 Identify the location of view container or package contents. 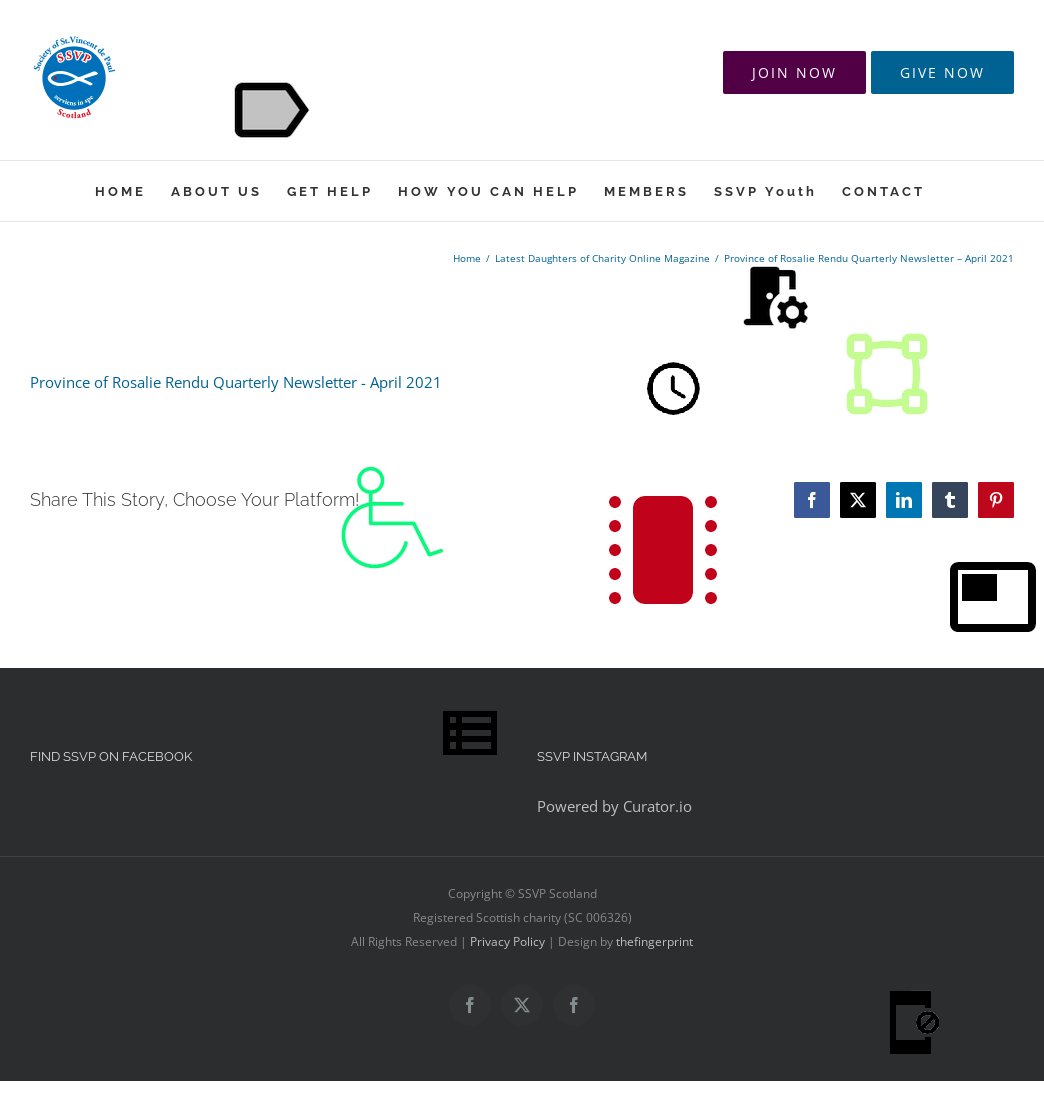
(663, 550).